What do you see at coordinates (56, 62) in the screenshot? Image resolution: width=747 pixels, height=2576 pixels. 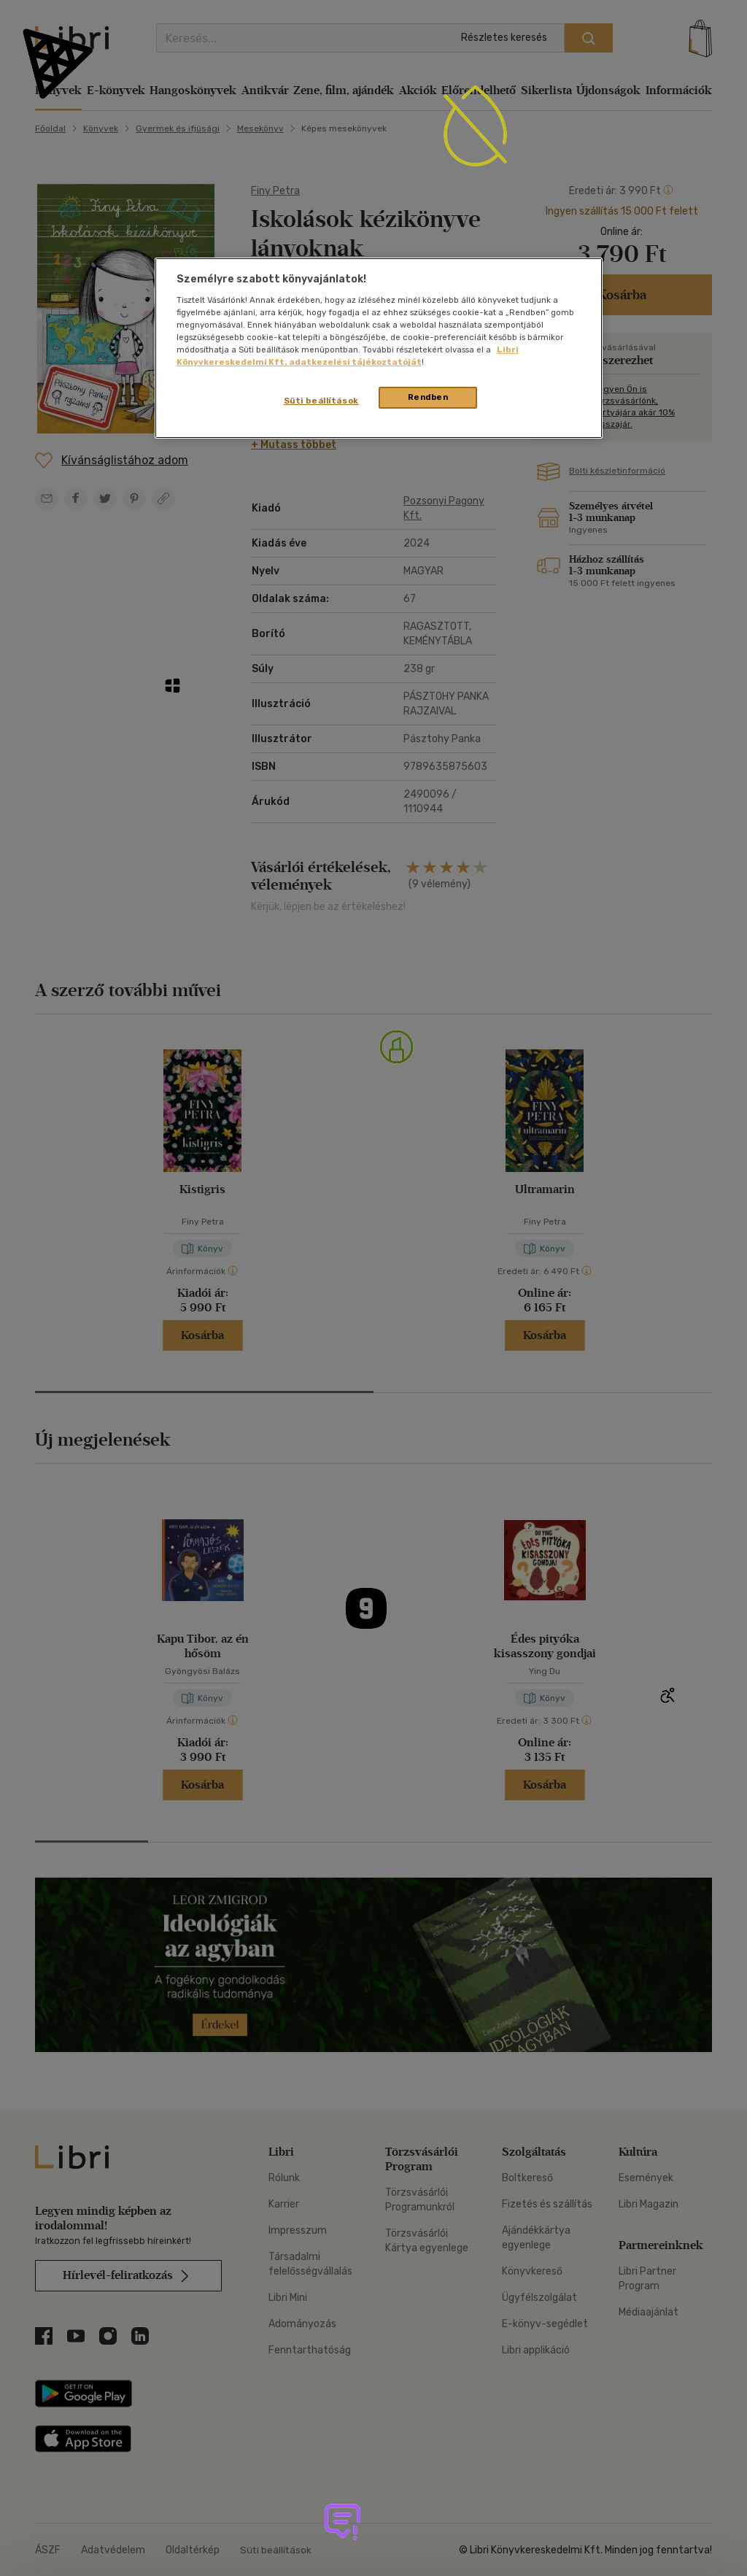 I see `three.js library or 3D graphics project` at bounding box center [56, 62].